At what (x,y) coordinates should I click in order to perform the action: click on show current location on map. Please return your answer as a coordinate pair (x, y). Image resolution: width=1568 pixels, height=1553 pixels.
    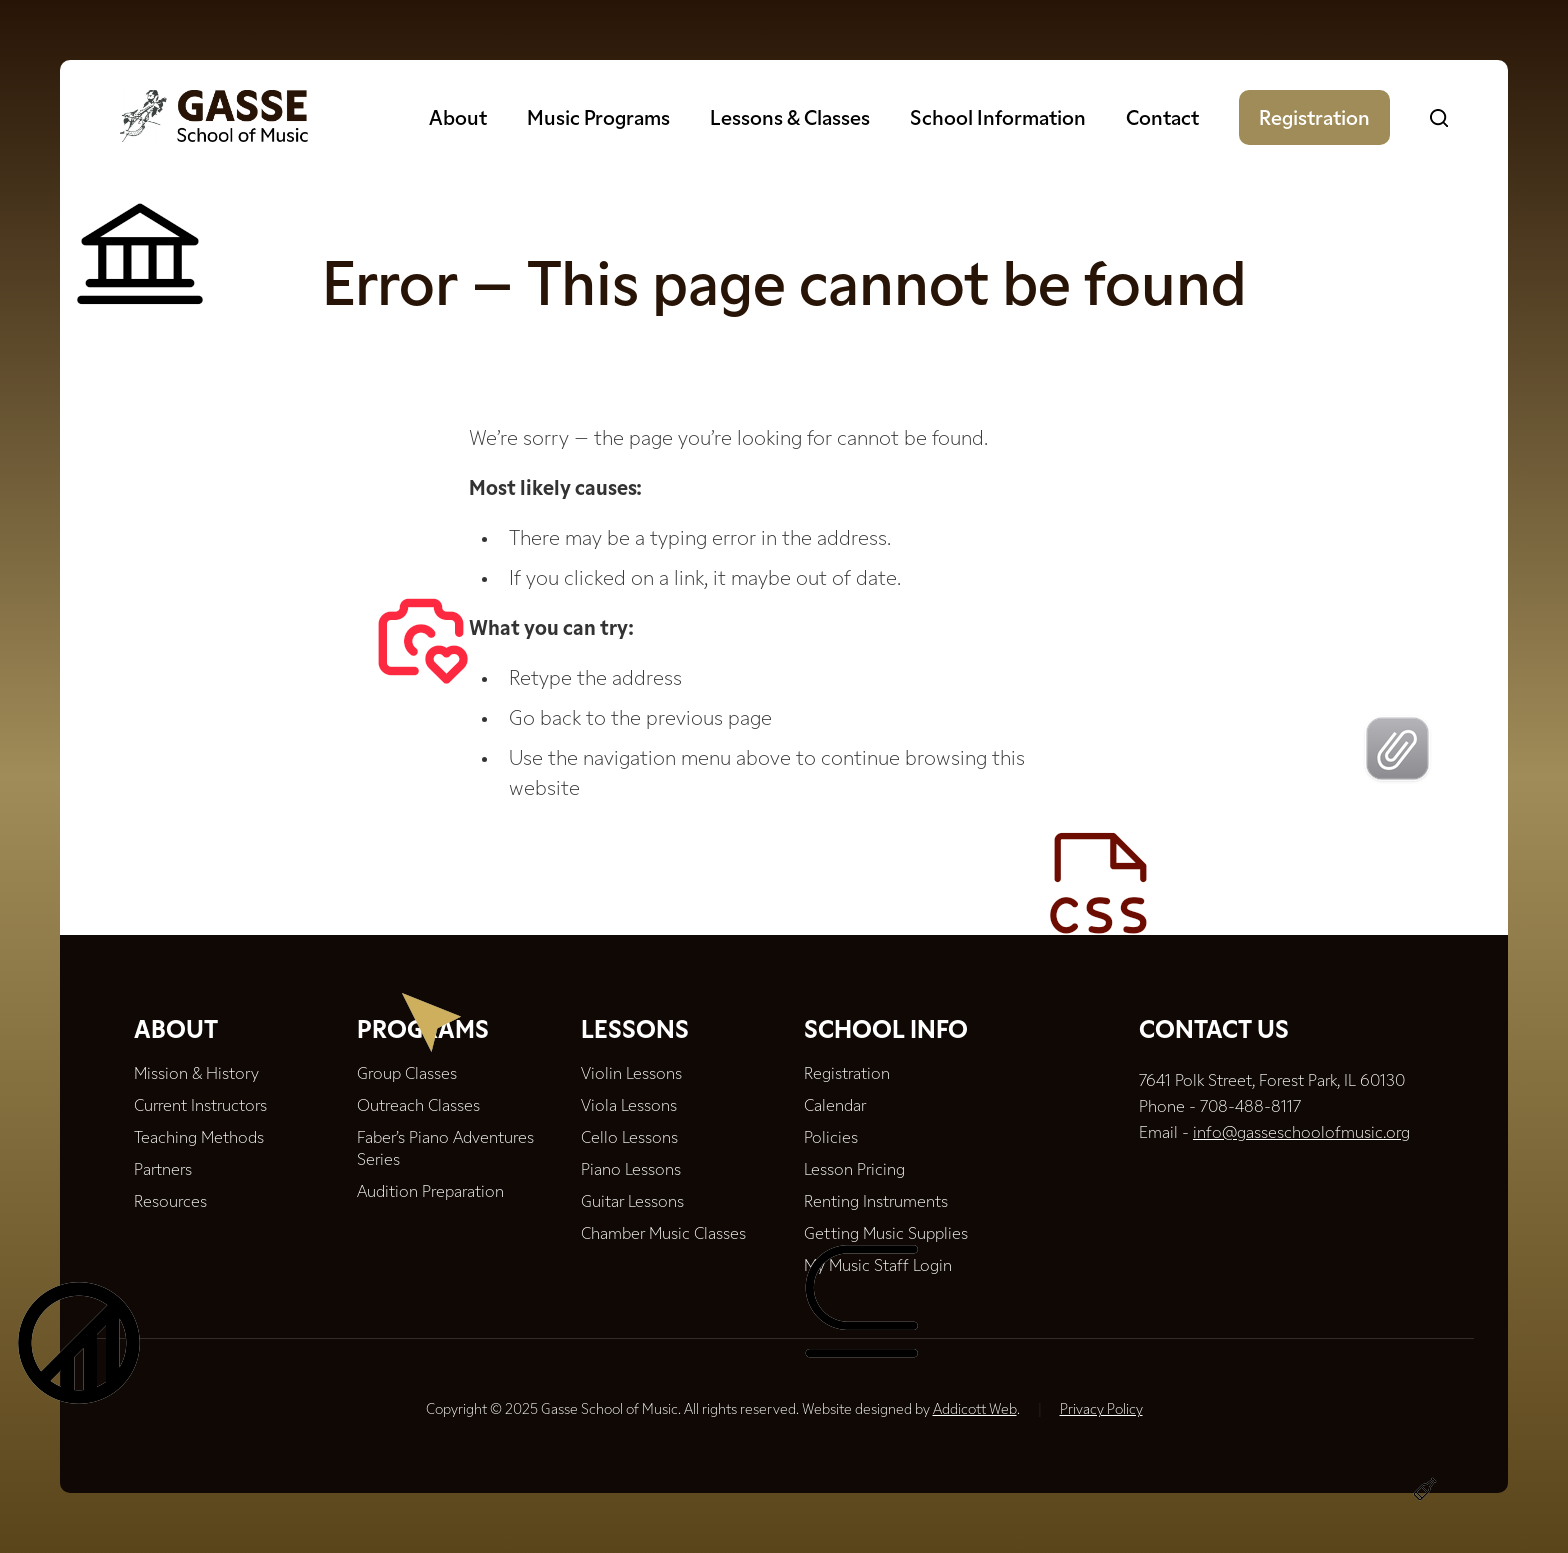
    Looking at the image, I should click on (431, 1022).